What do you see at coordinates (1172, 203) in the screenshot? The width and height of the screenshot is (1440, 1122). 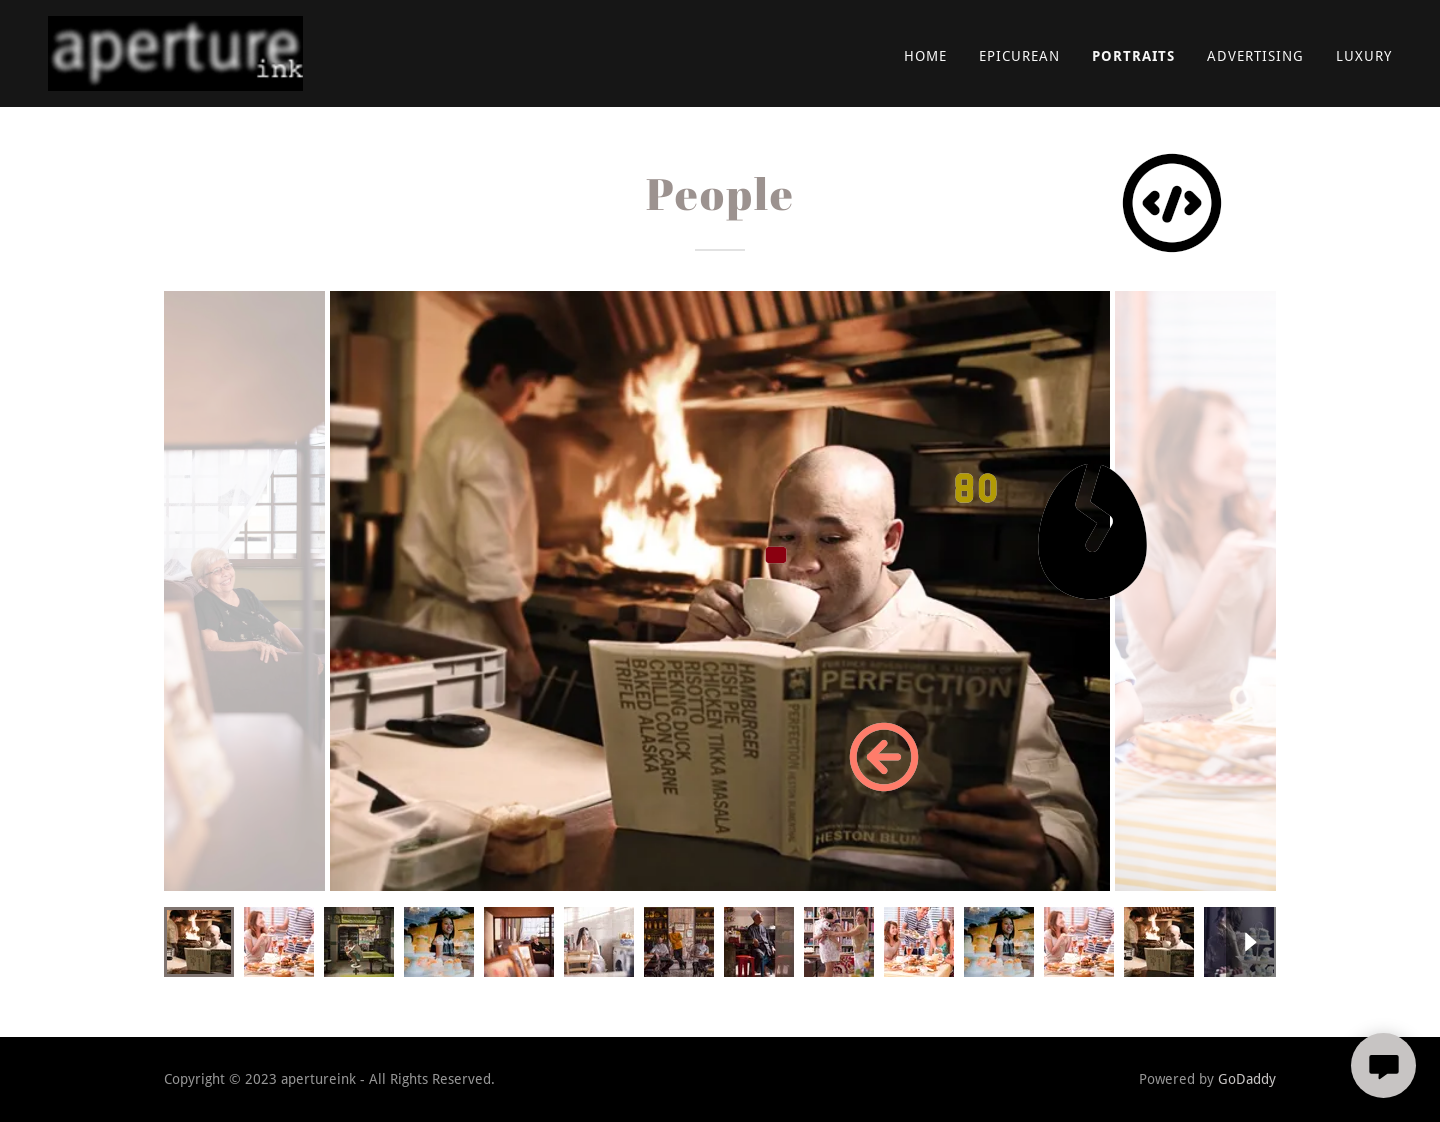 I see `access code or developer settings` at bounding box center [1172, 203].